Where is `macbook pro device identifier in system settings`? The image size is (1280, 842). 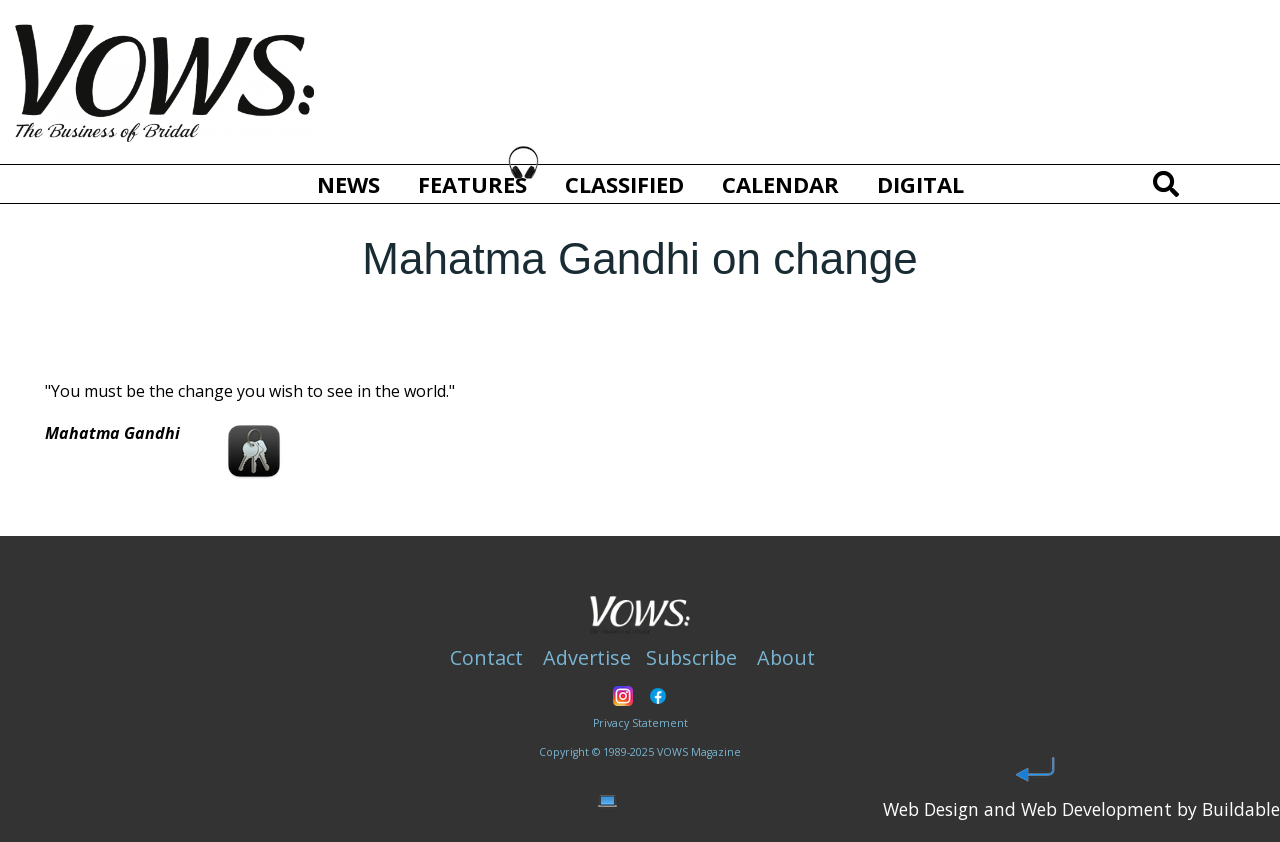
macbook pro device identifier in system settings is located at coordinates (607, 800).